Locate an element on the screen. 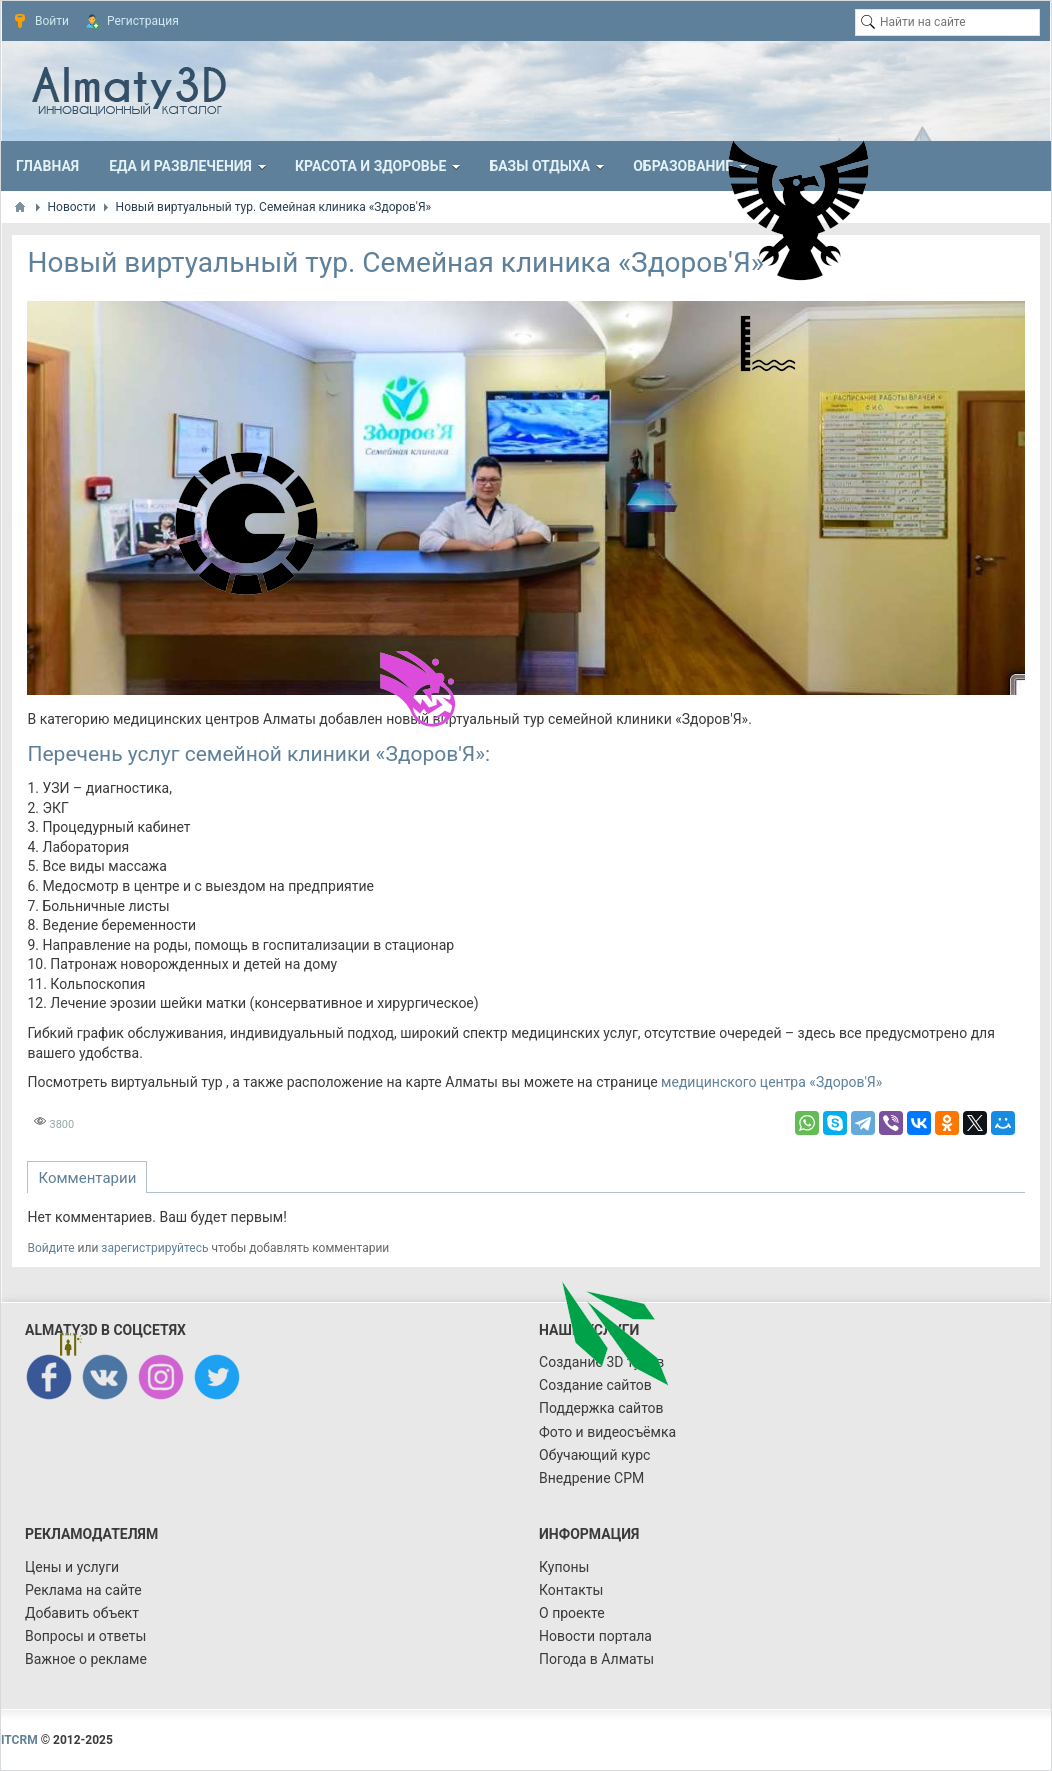 The width and height of the screenshot is (1052, 1771). security checkpoint or metal detector gate is located at coordinates (70, 1344).